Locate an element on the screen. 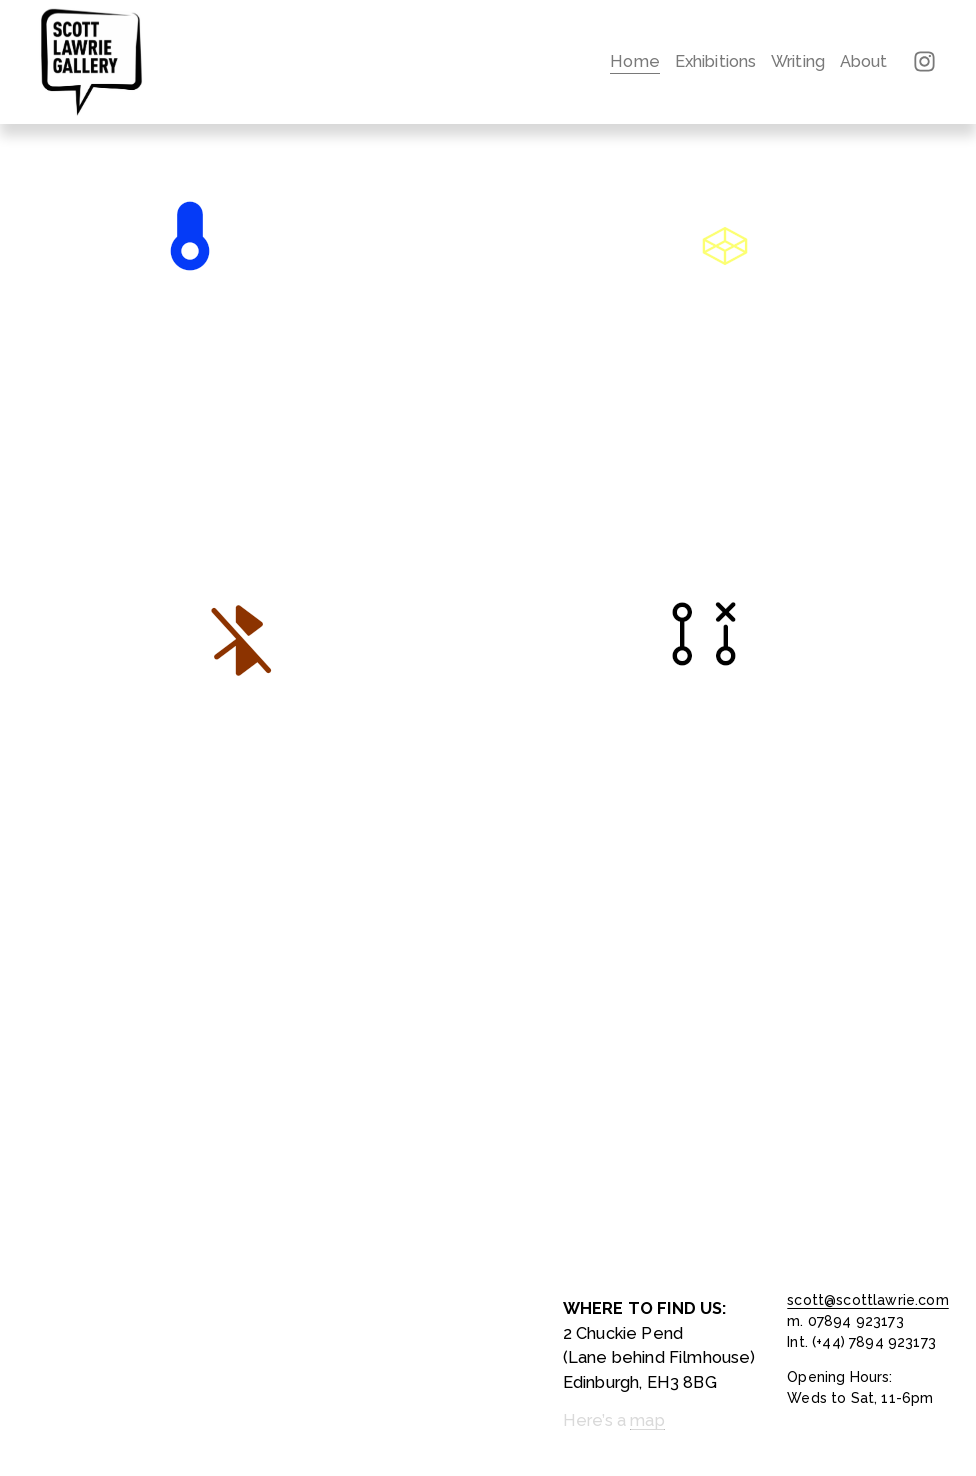  indicates lowest temperature setting or reading is located at coordinates (190, 236).